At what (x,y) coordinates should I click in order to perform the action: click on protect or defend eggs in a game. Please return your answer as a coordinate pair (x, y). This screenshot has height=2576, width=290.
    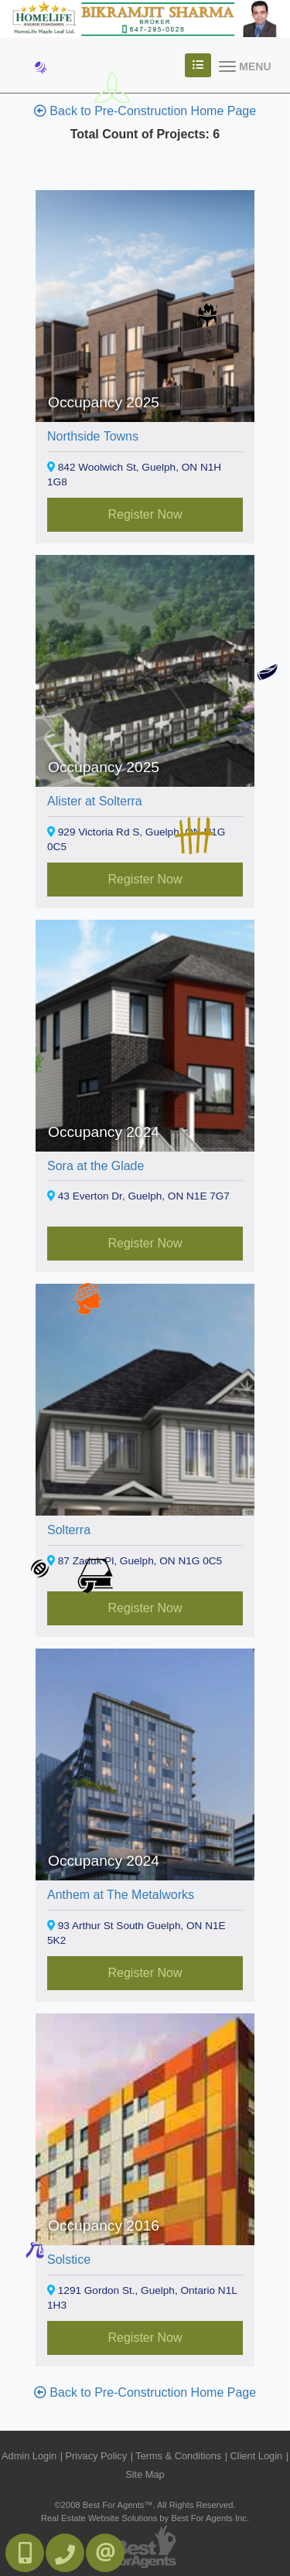
    Looking at the image, I should click on (41, 68).